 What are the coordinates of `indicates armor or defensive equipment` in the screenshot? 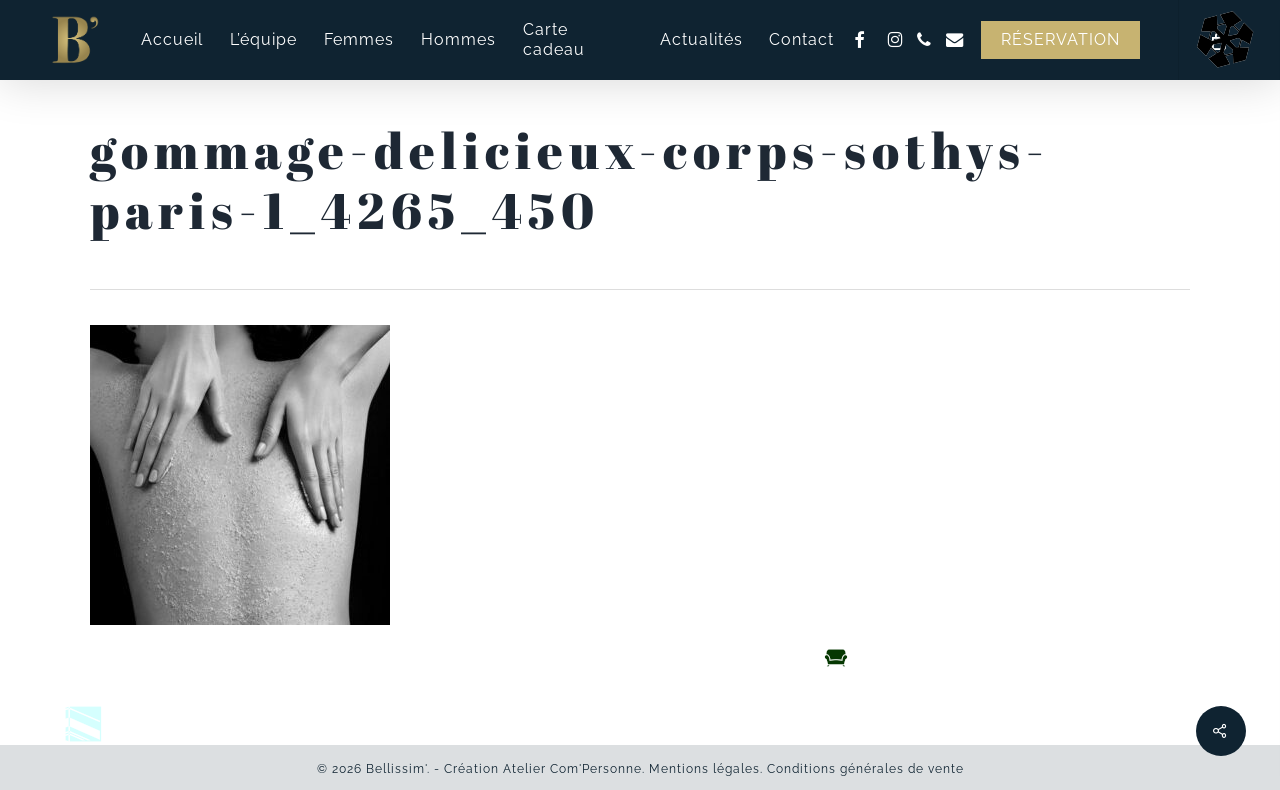 It's located at (83, 724).